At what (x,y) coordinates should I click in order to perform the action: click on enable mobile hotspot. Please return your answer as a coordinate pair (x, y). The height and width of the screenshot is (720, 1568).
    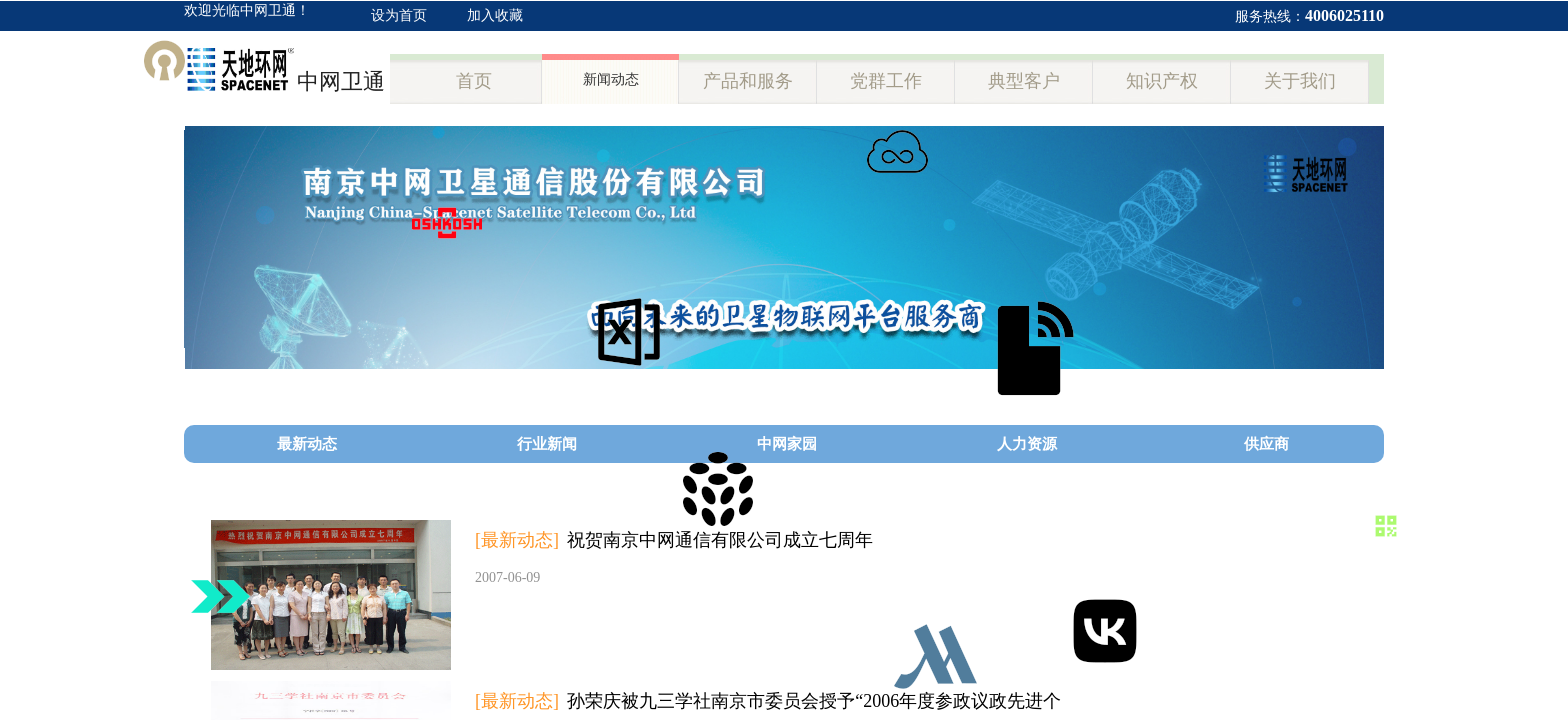
    Looking at the image, I should click on (1033, 350).